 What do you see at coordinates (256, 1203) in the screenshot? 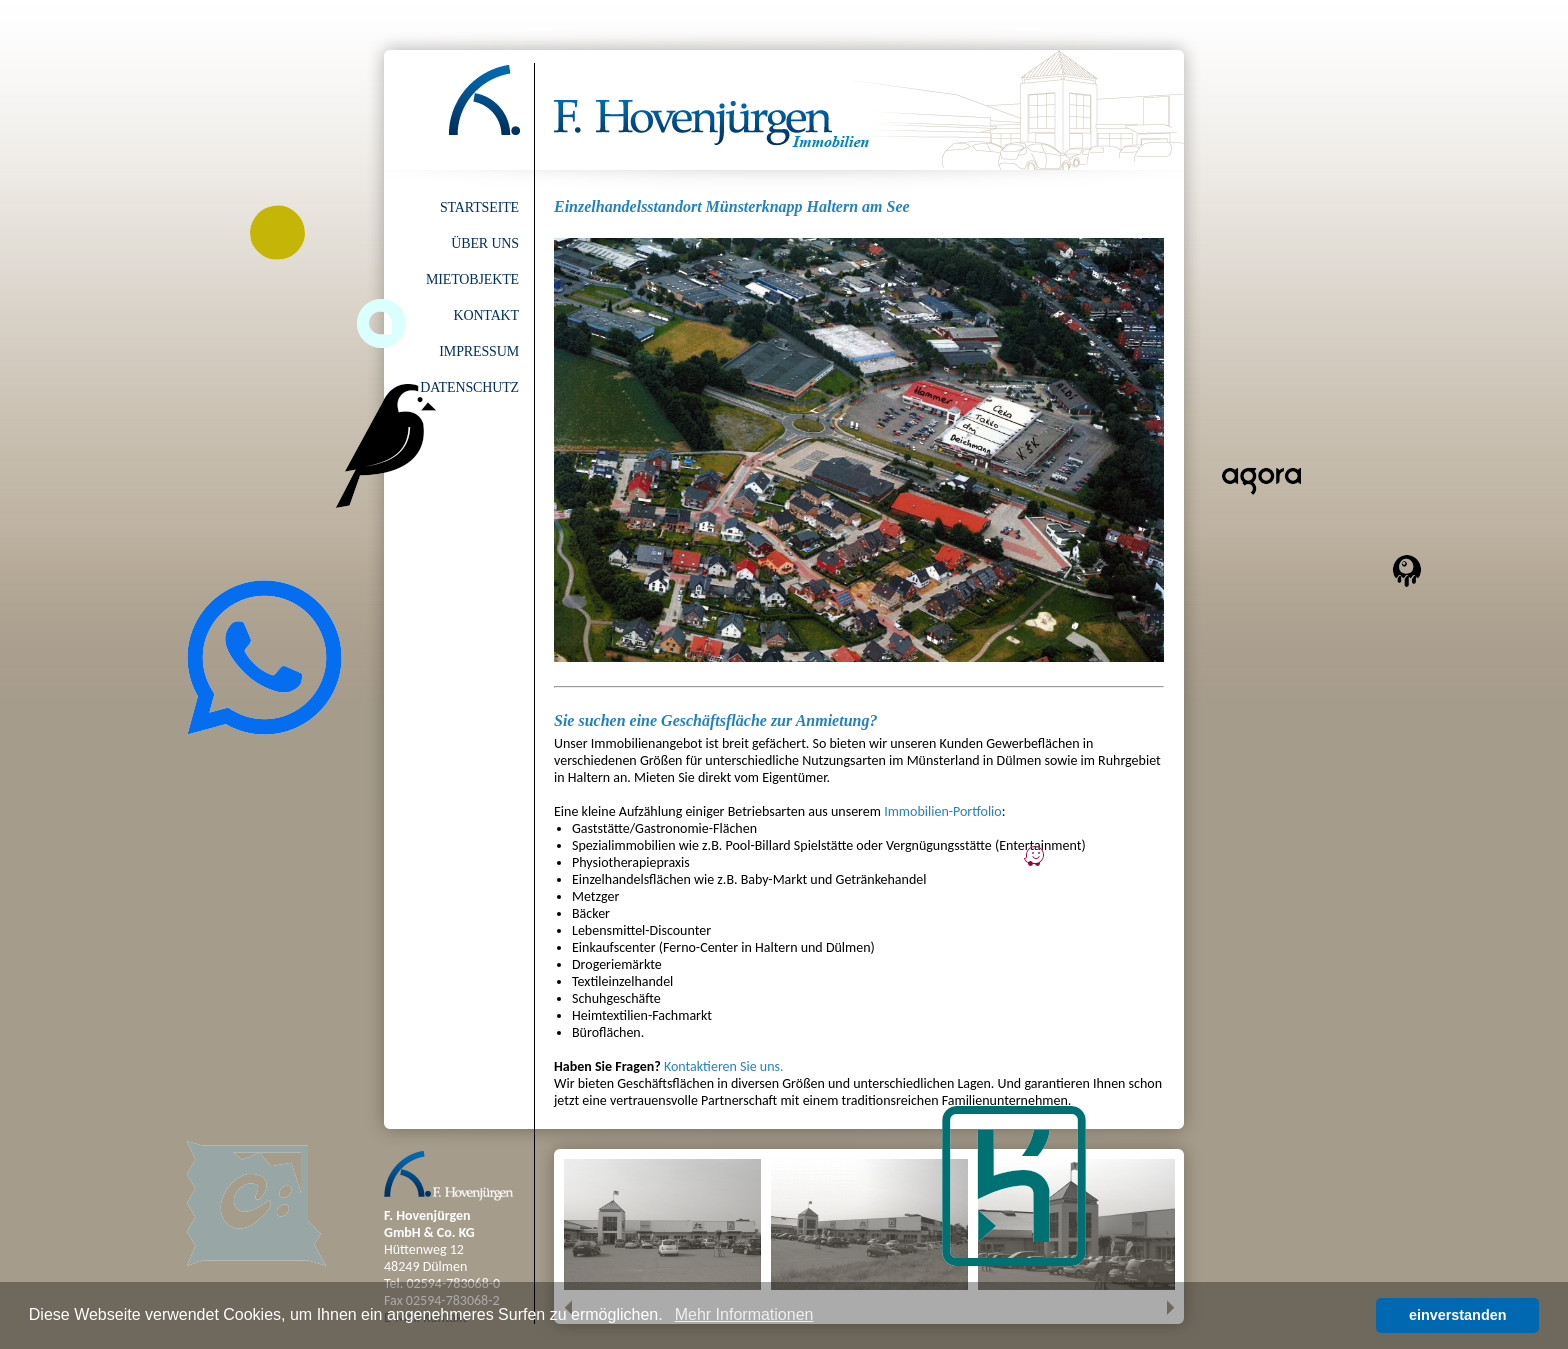
I see `chocolatey package manager logo` at bounding box center [256, 1203].